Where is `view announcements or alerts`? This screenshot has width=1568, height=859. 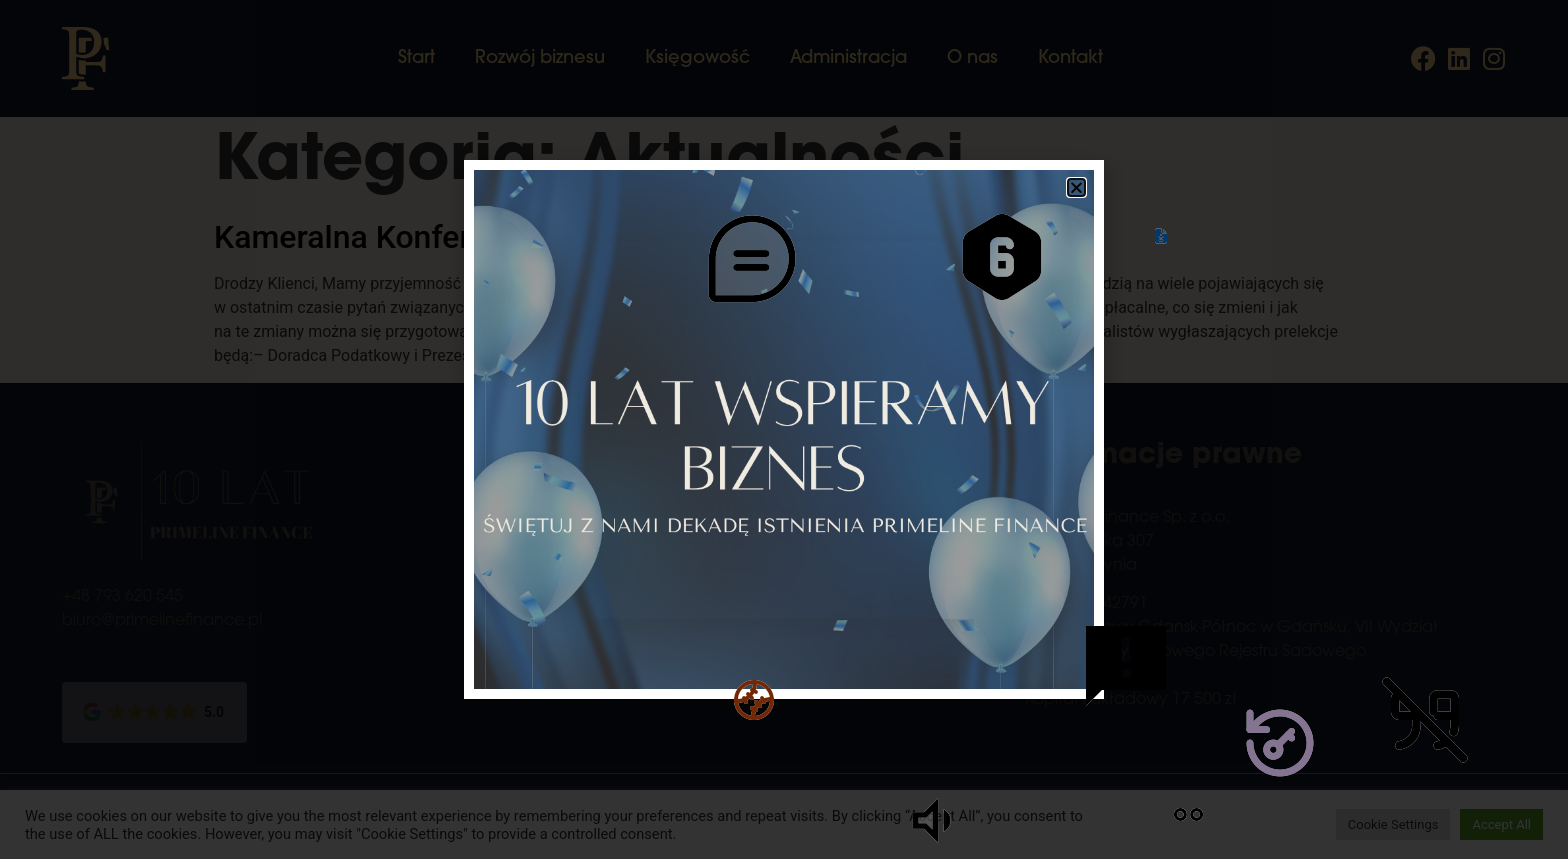
view announcements or alerts is located at coordinates (1126, 666).